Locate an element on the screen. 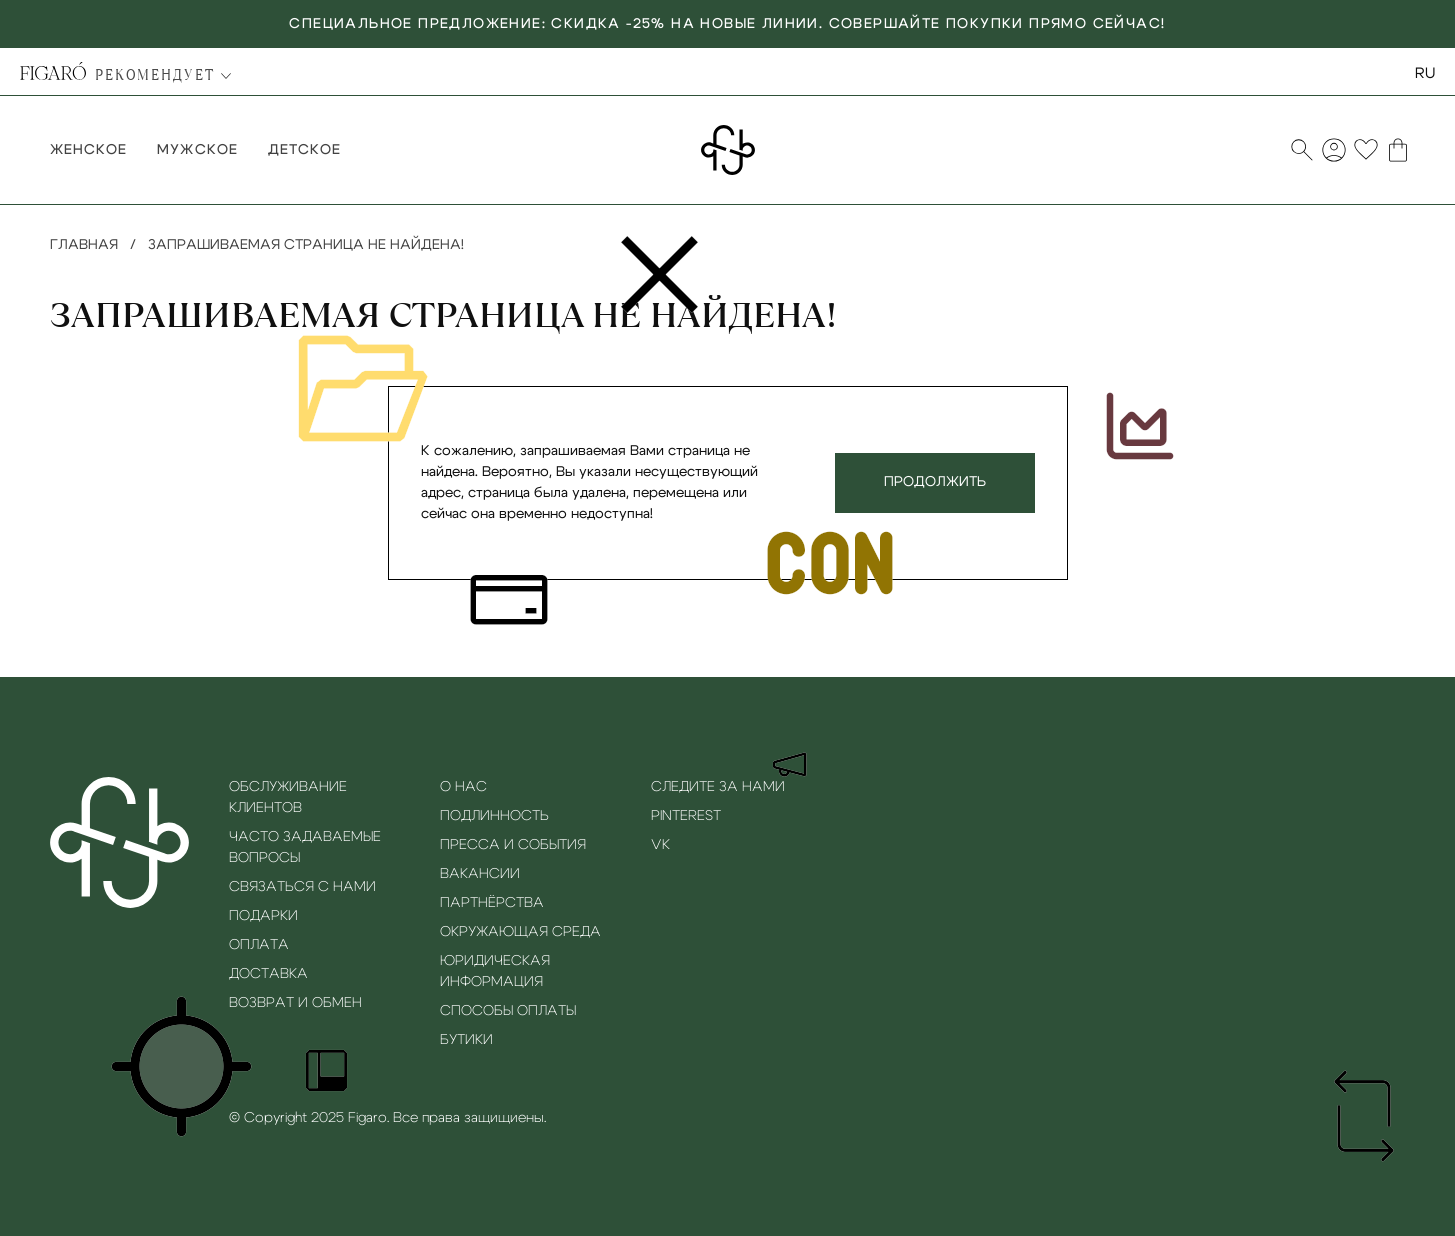 This screenshot has width=1455, height=1236. close the current window or tab is located at coordinates (659, 274).